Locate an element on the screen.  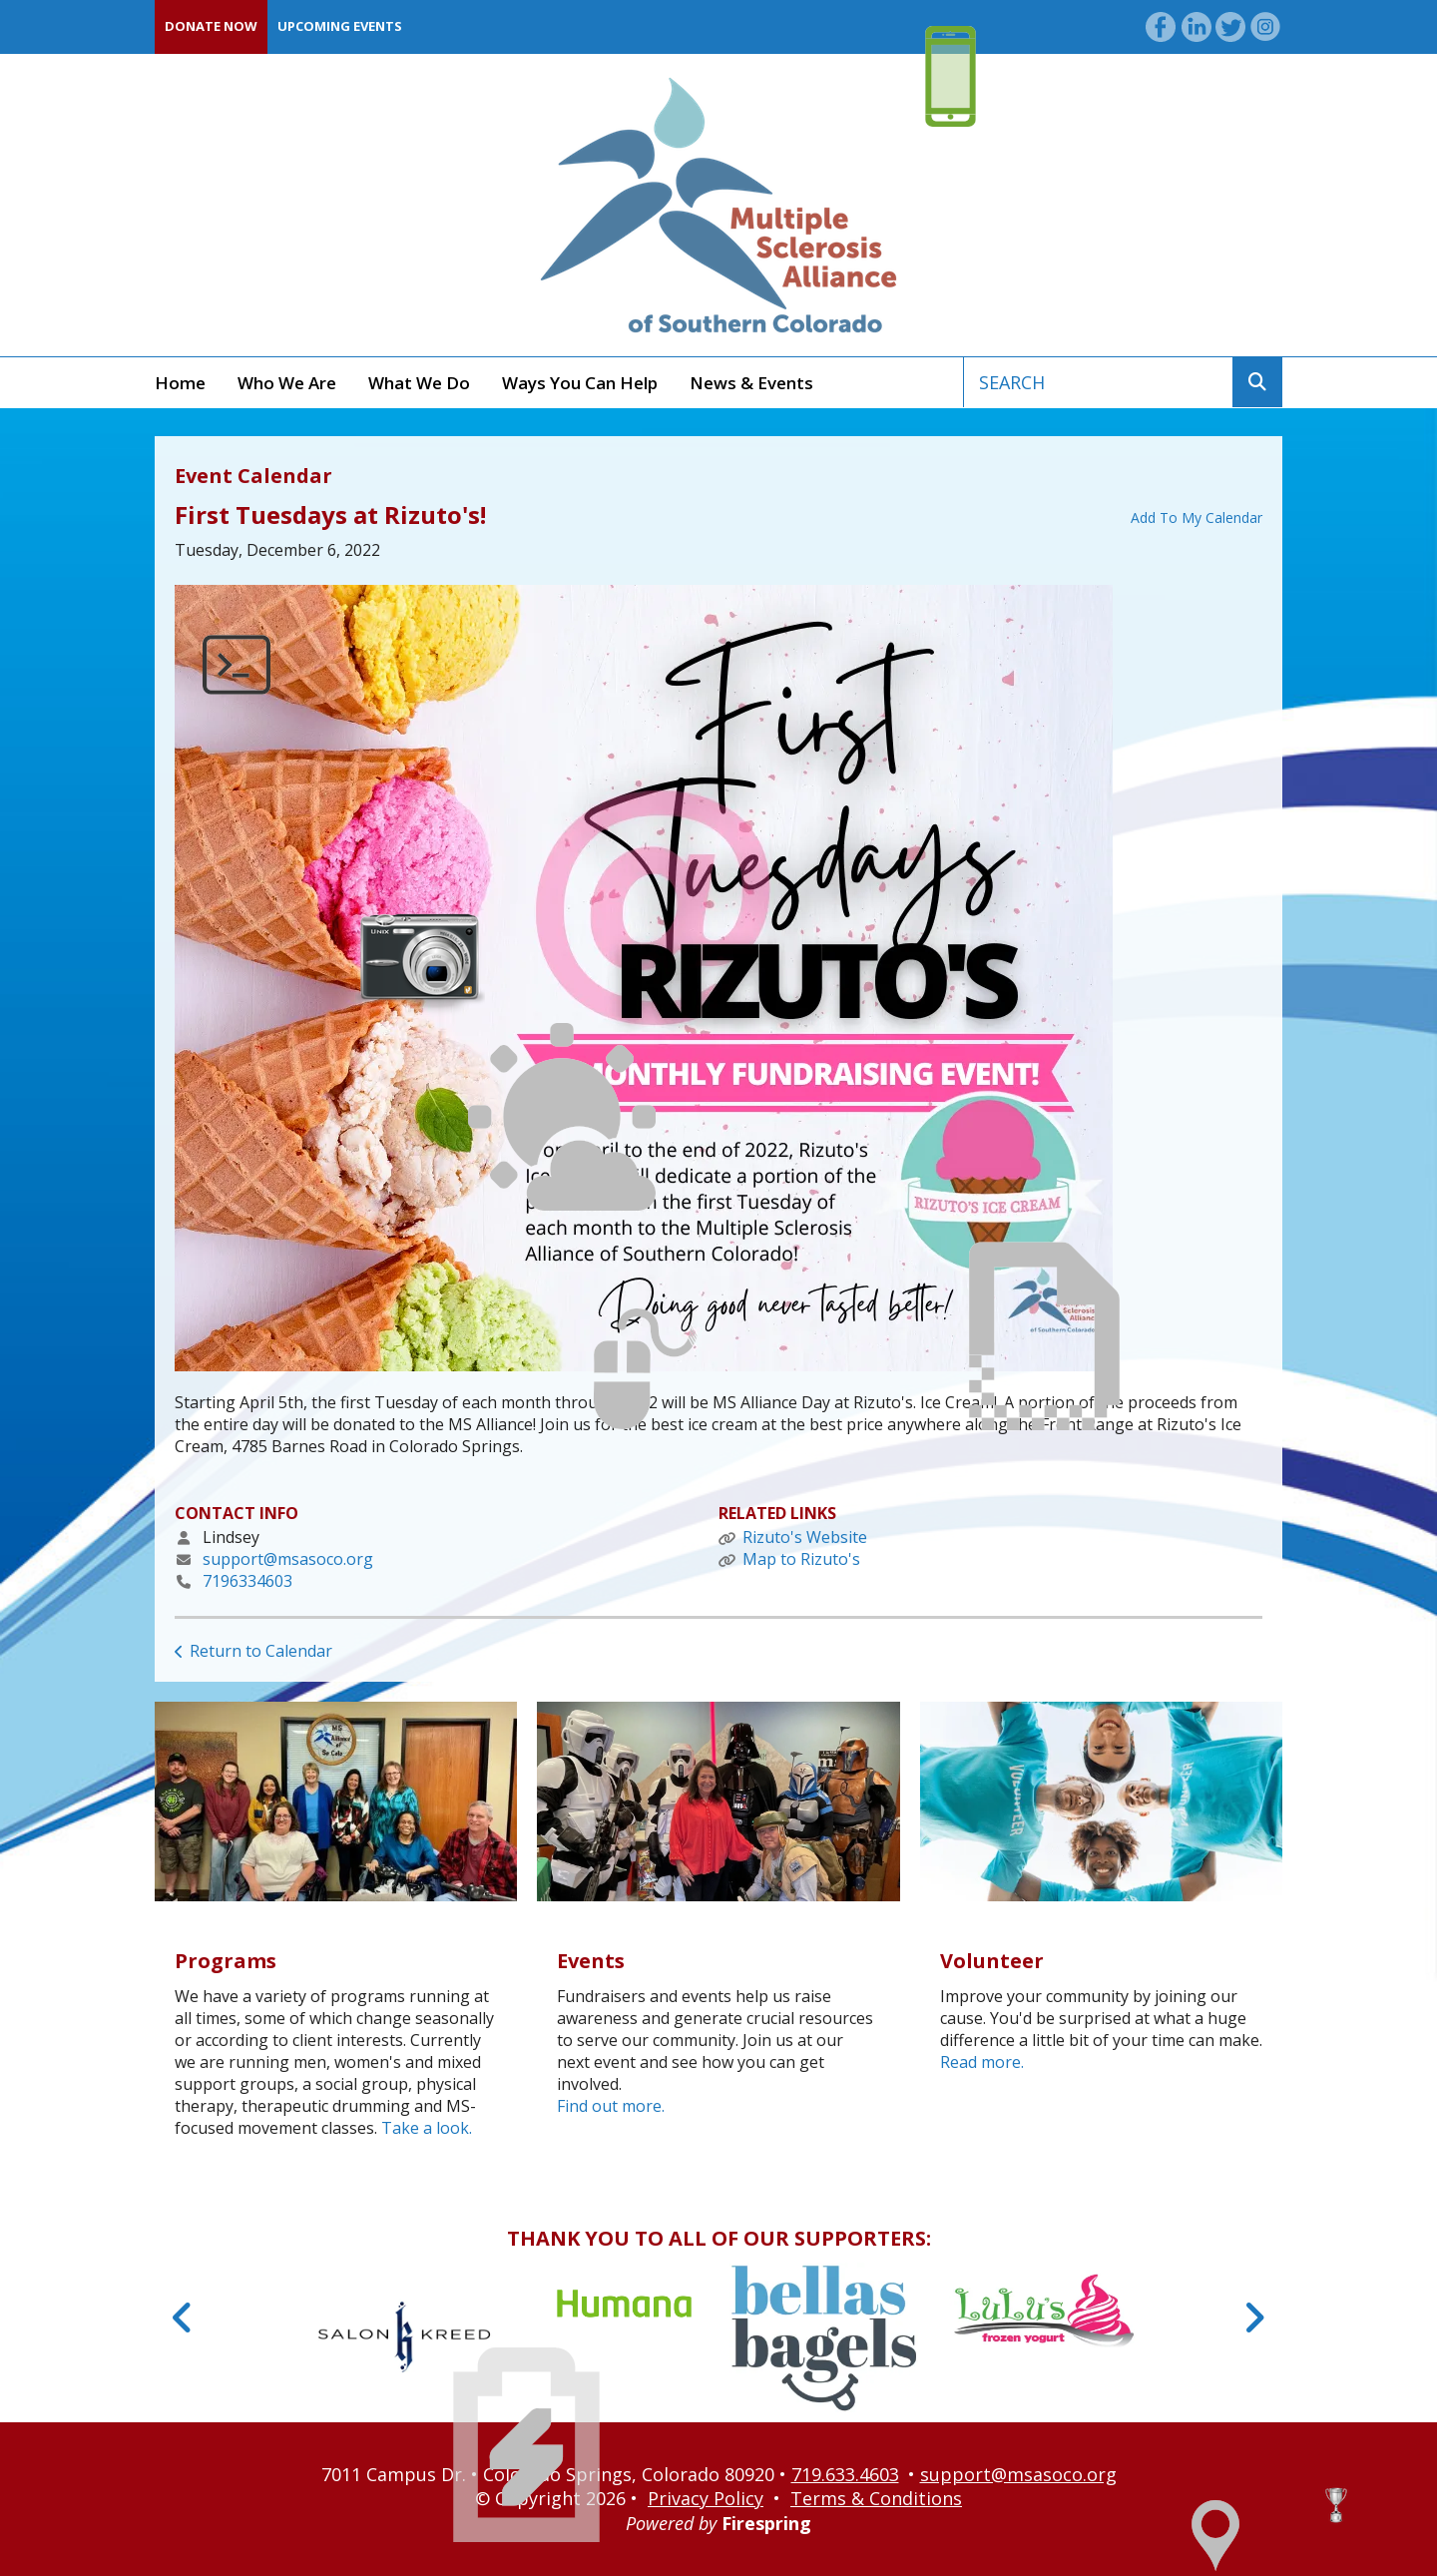
indicates device is connected to power is located at coordinates (526, 2444).